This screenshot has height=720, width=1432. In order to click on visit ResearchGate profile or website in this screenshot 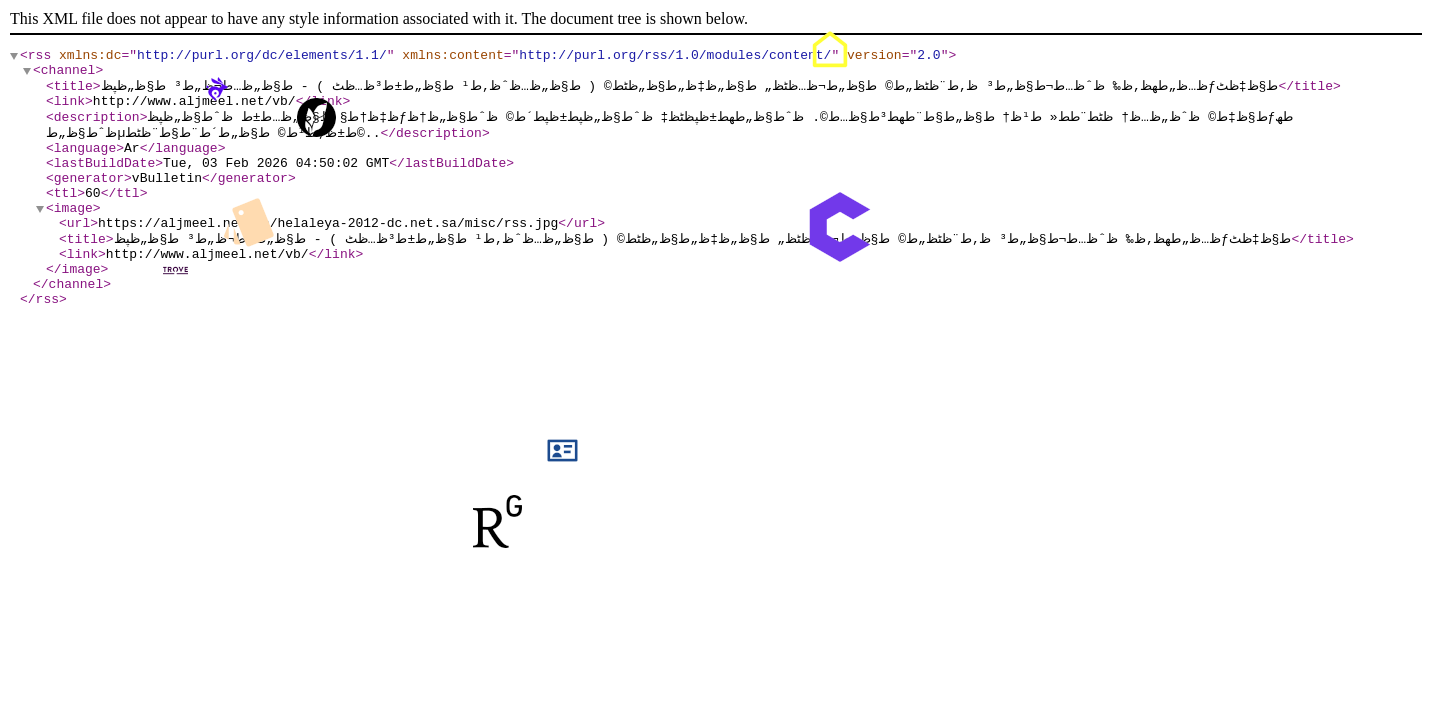, I will do `click(497, 521)`.